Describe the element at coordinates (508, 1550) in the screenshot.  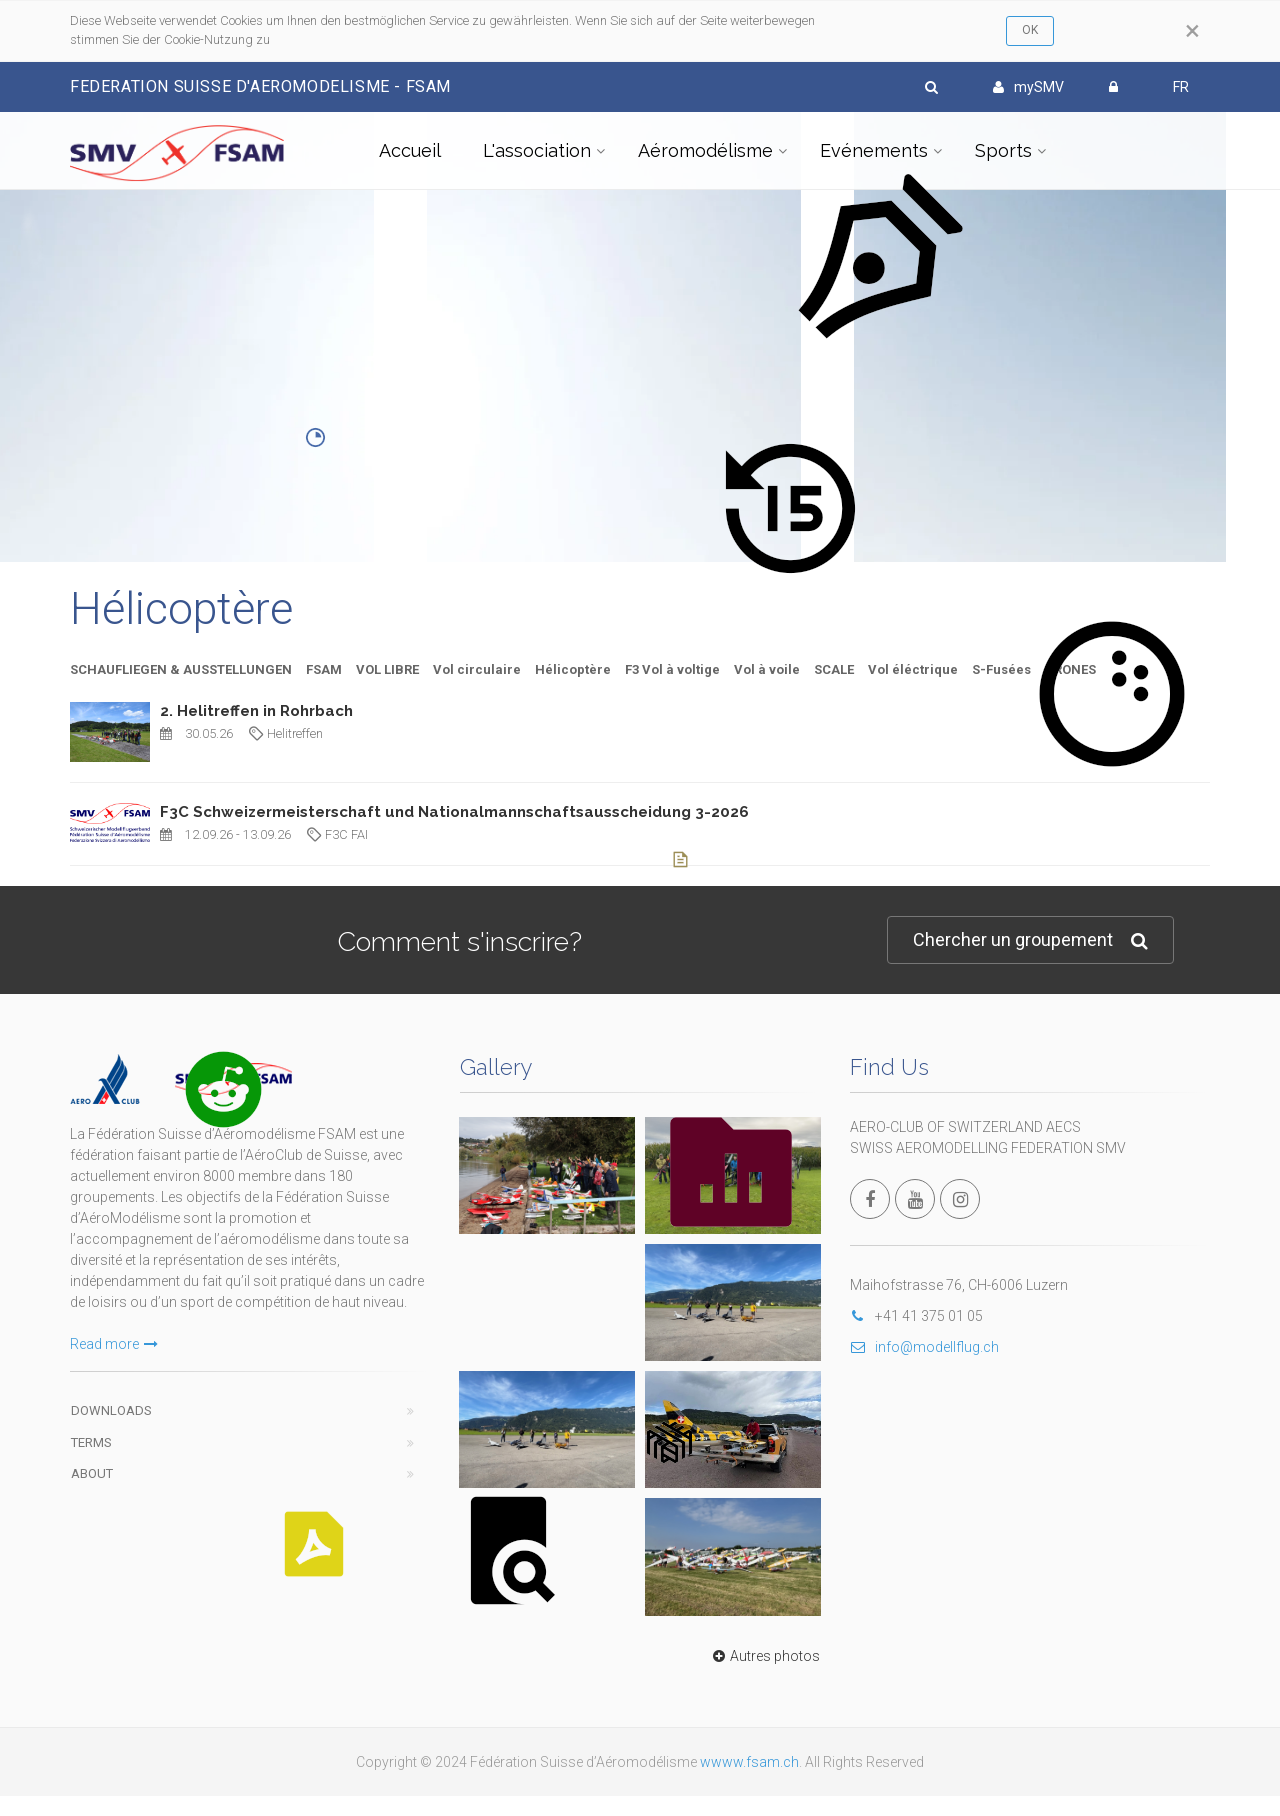
I see `find my phone feature` at that location.